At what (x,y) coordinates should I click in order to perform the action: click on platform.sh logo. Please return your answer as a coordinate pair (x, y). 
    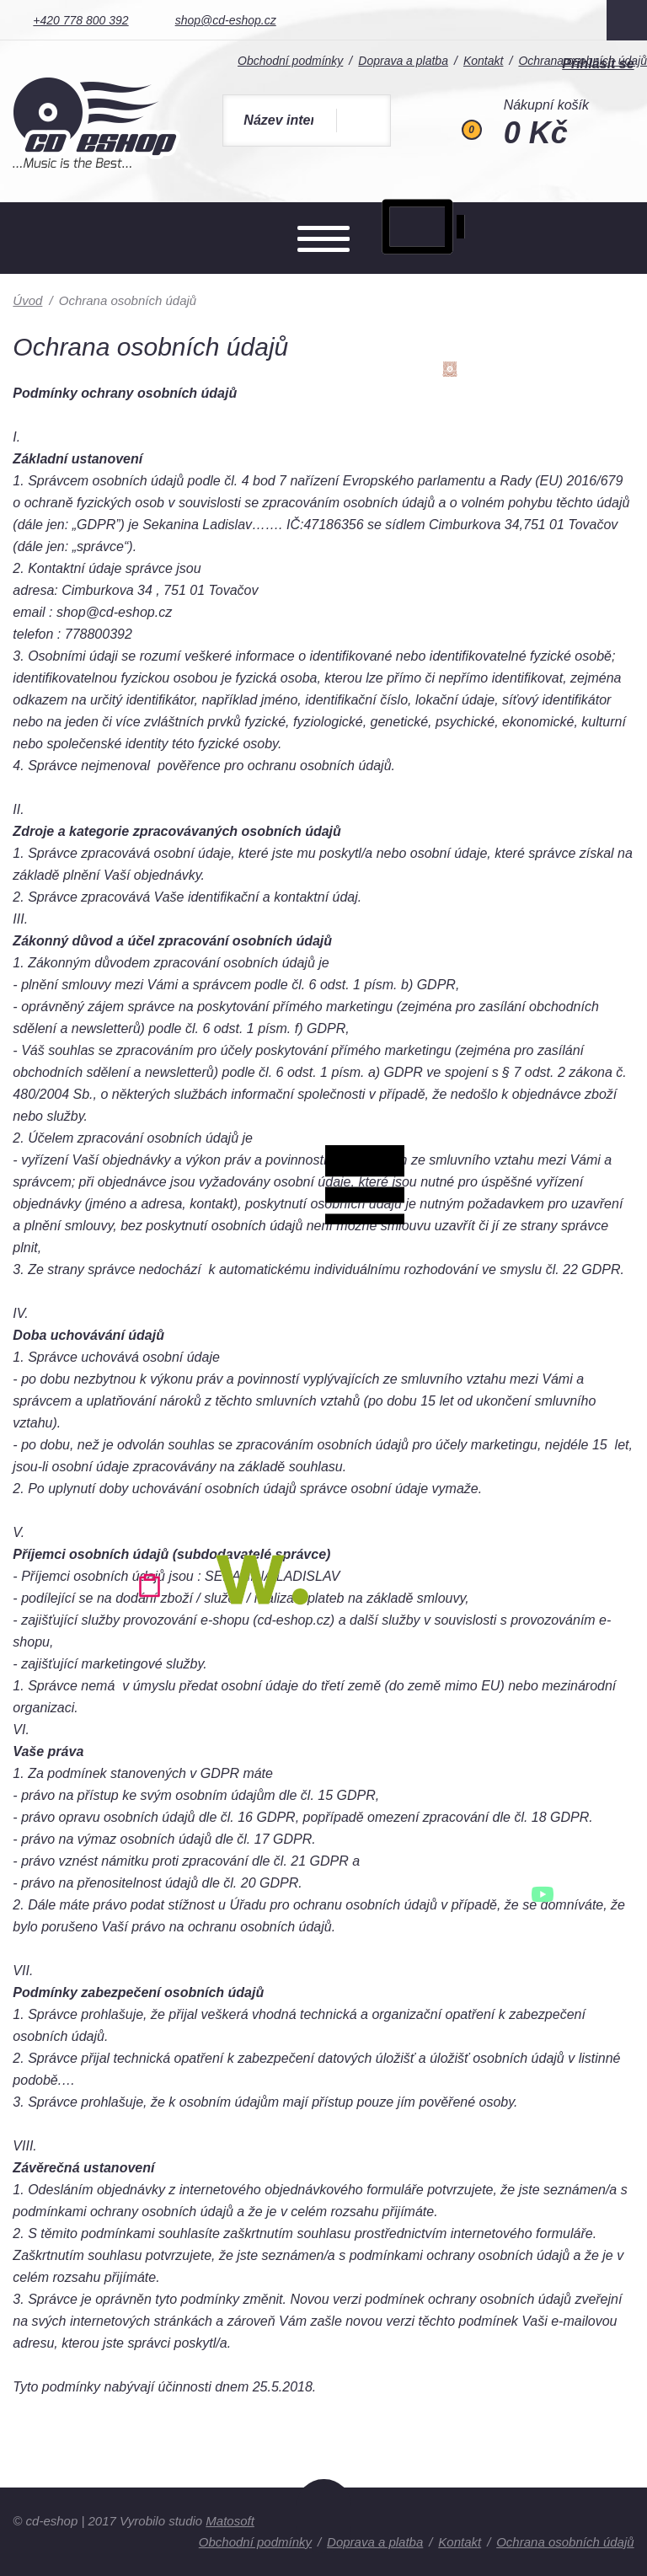
    Looking at the image, I should click on (365, 1185).